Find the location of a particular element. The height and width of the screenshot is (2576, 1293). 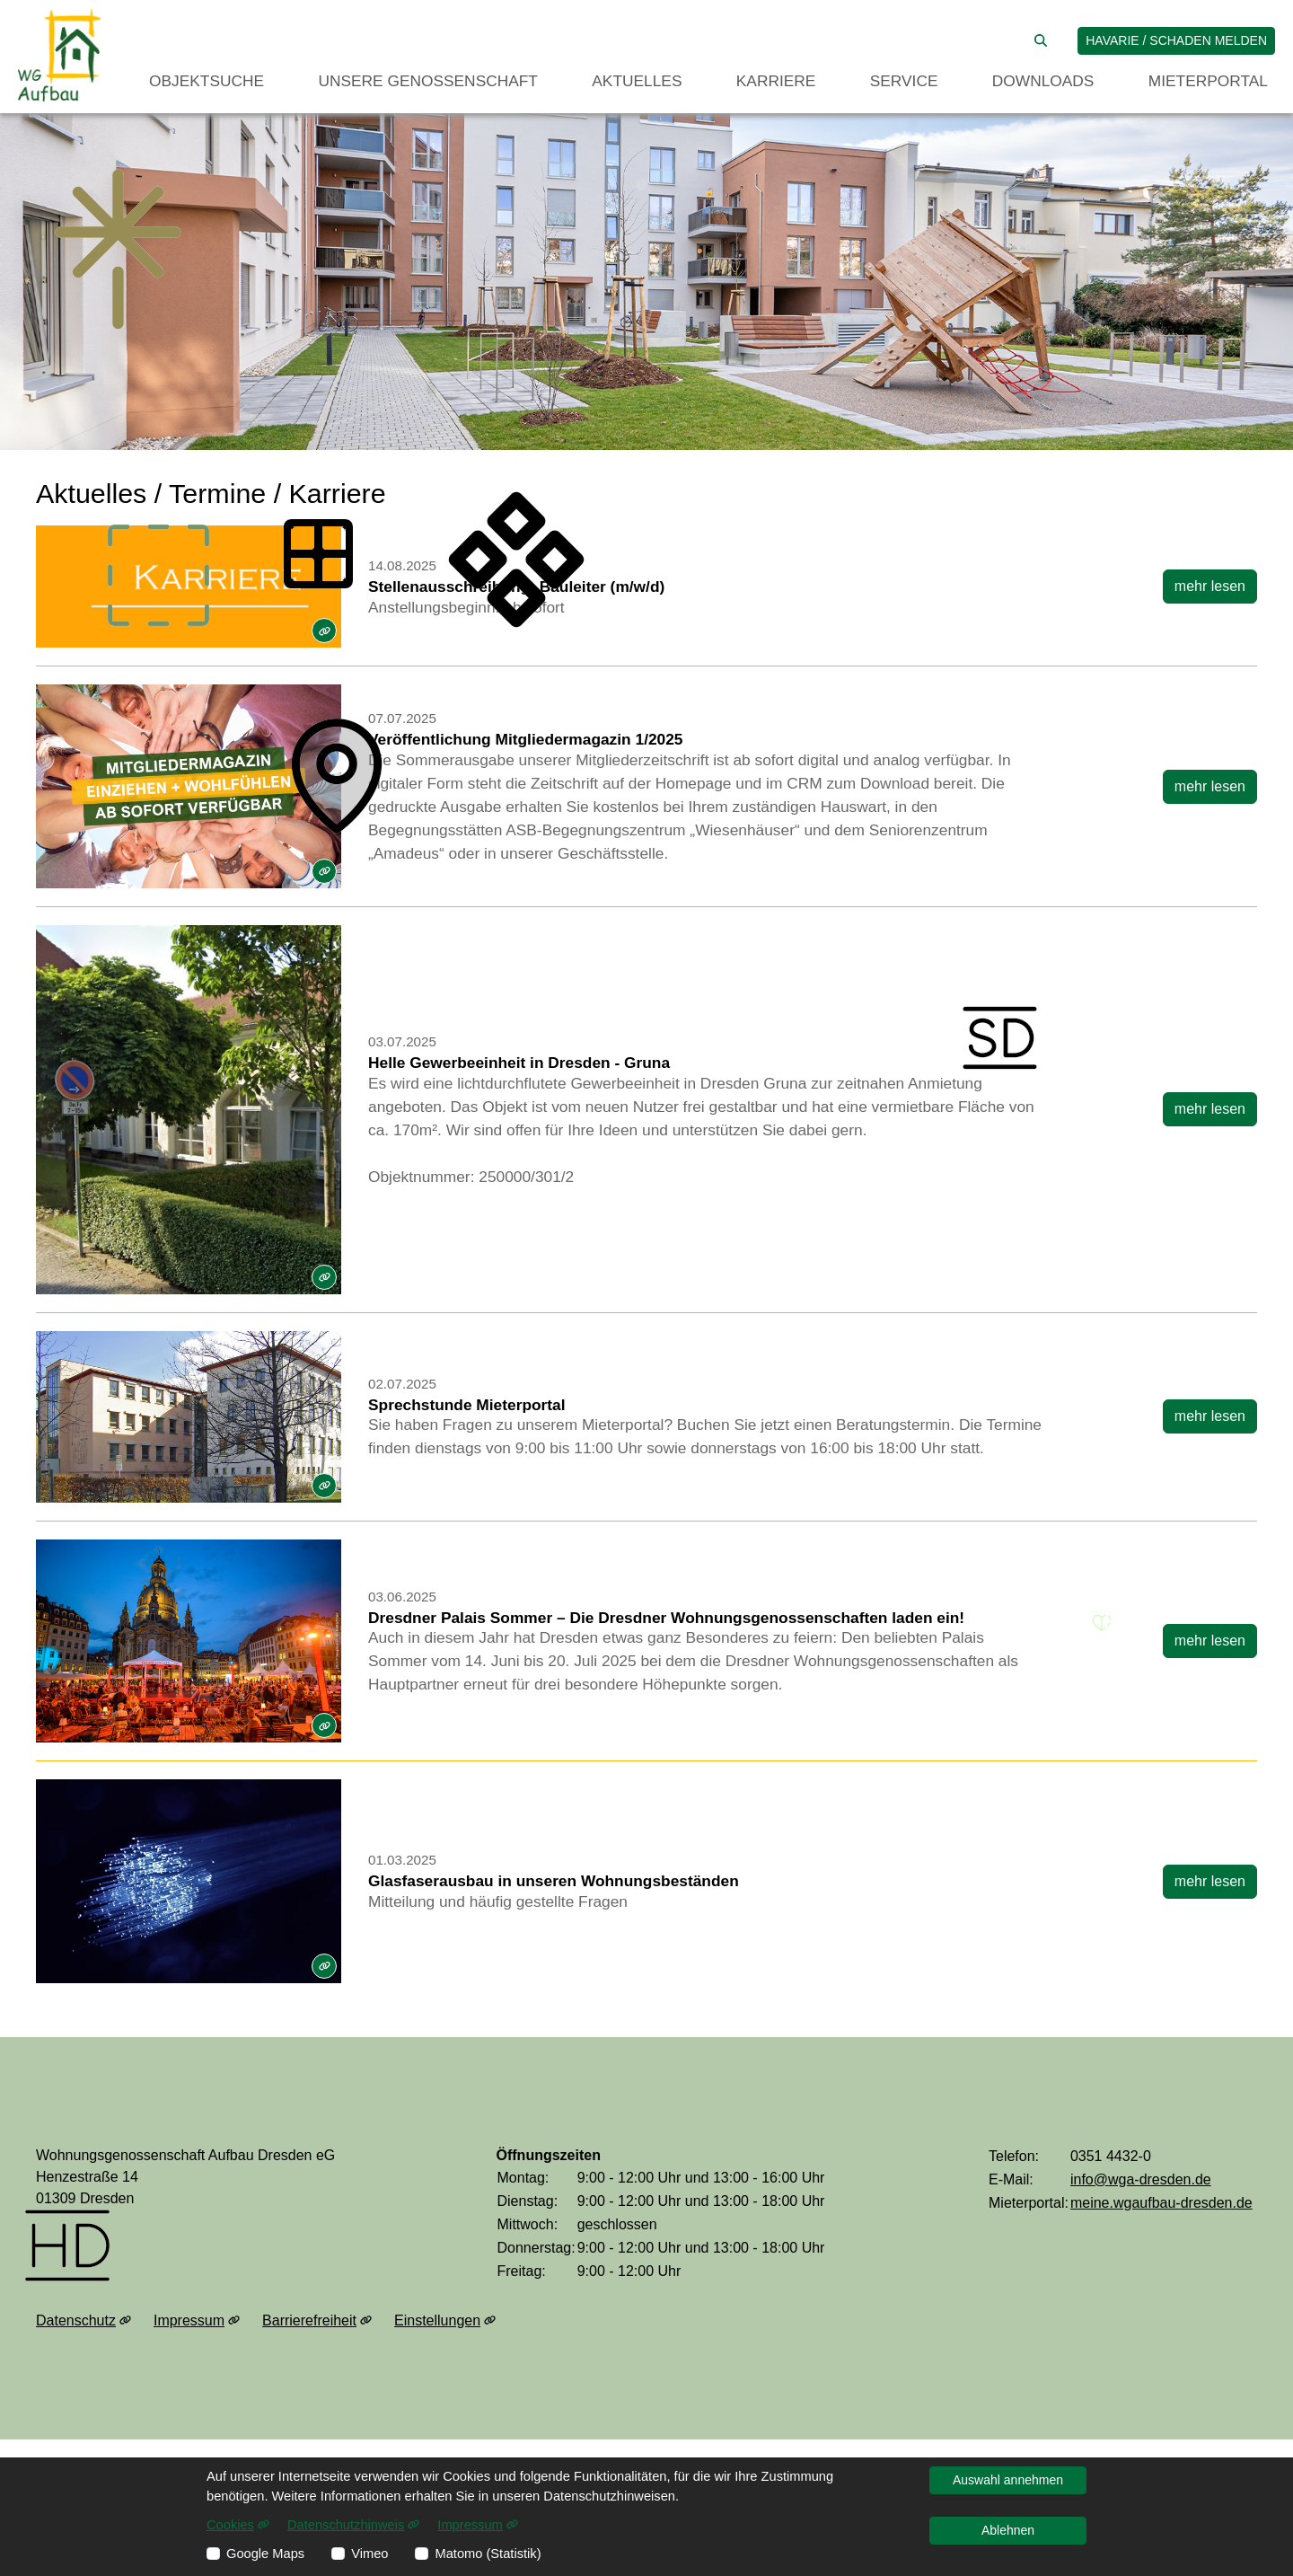

access app grid or dashboard is located at coordinates (516, 560).